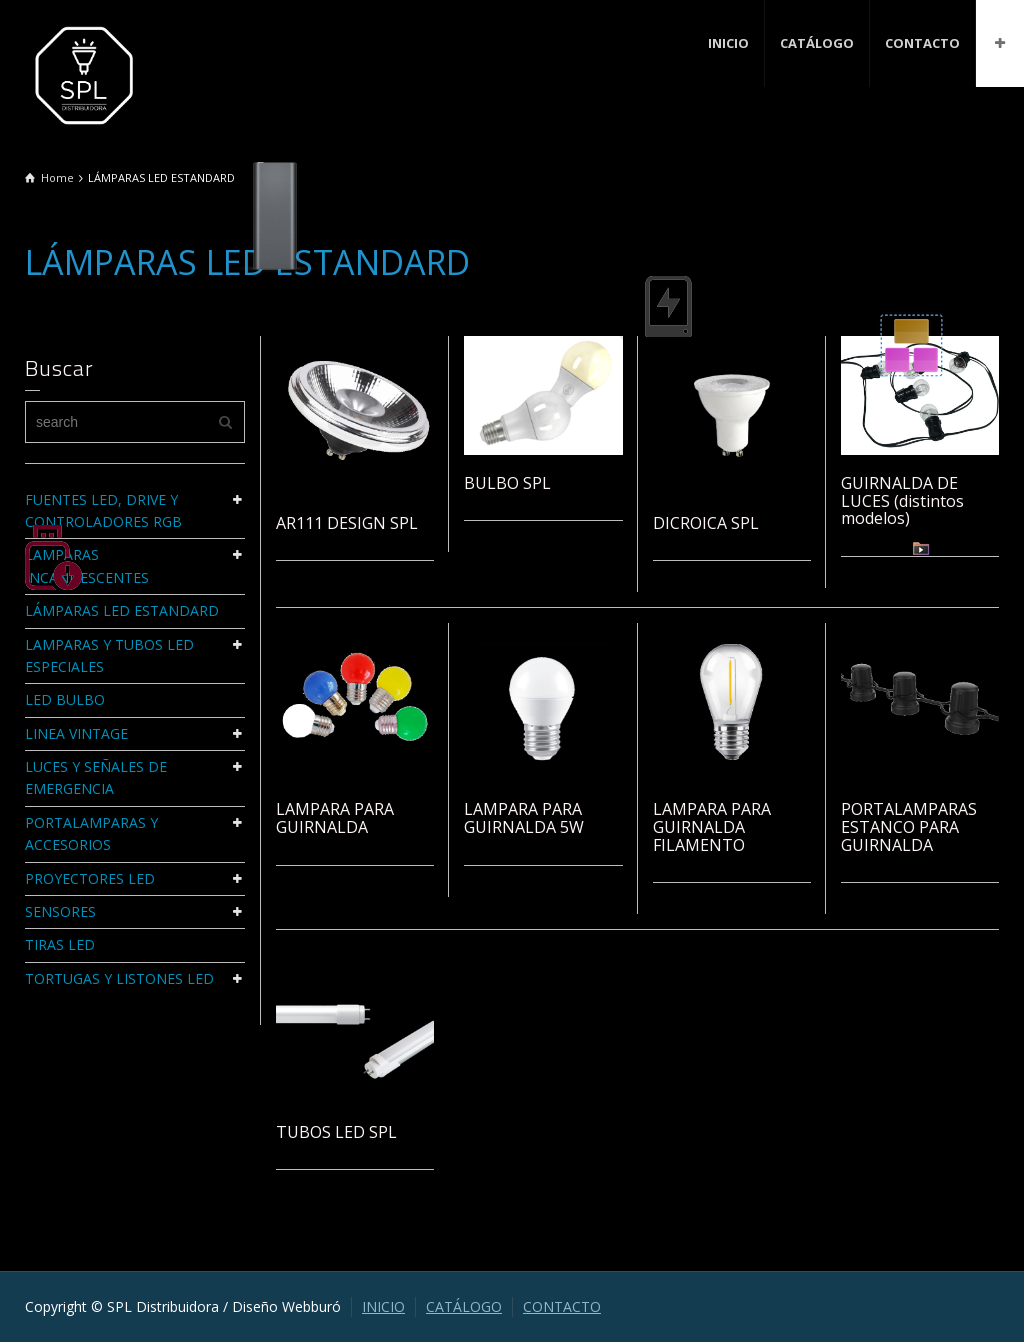 This screenshot has width=1024, height=1342. What do you see at coordinates (668, 306) in the screenshot?
I see `indicates uninterruptible power supply (UPS) device connected` at bounding box center [668, 306].